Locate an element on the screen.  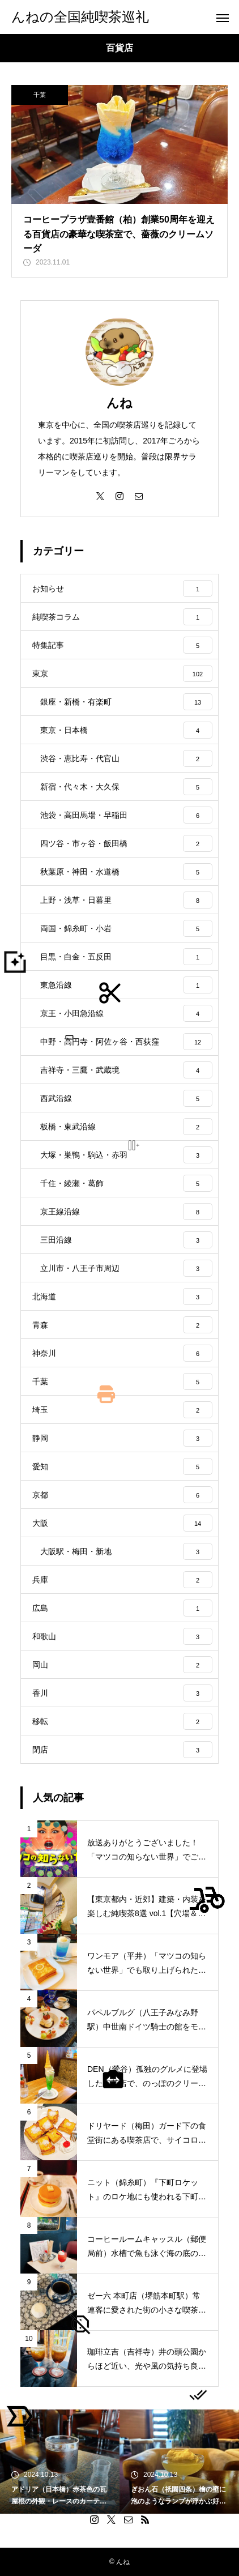
switch between front and rear camera is located at coordinates (113, 2080).